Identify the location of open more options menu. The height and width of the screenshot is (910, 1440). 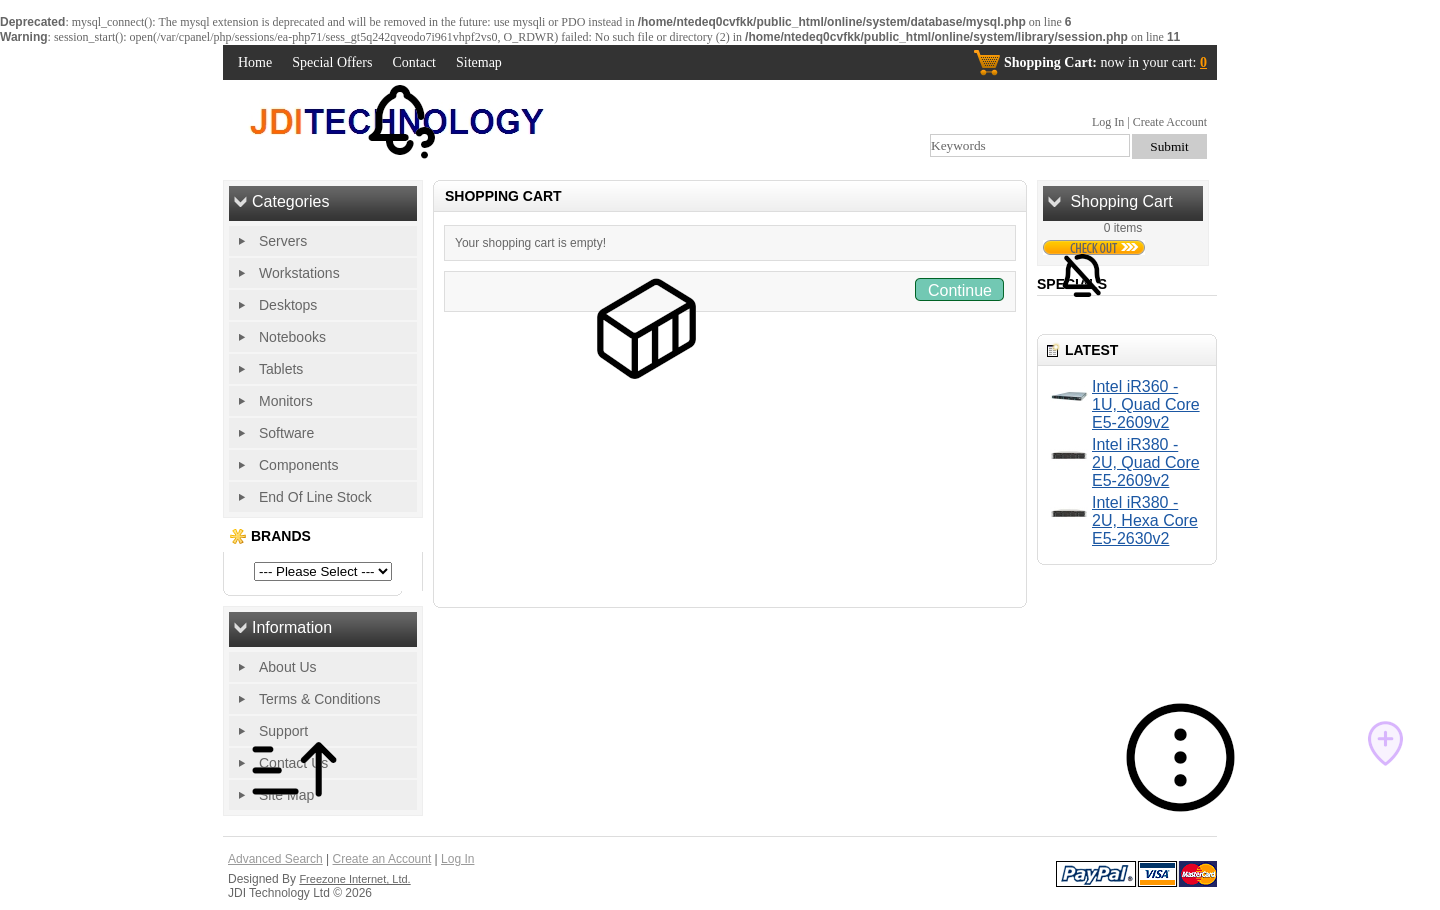
(1180, 757).